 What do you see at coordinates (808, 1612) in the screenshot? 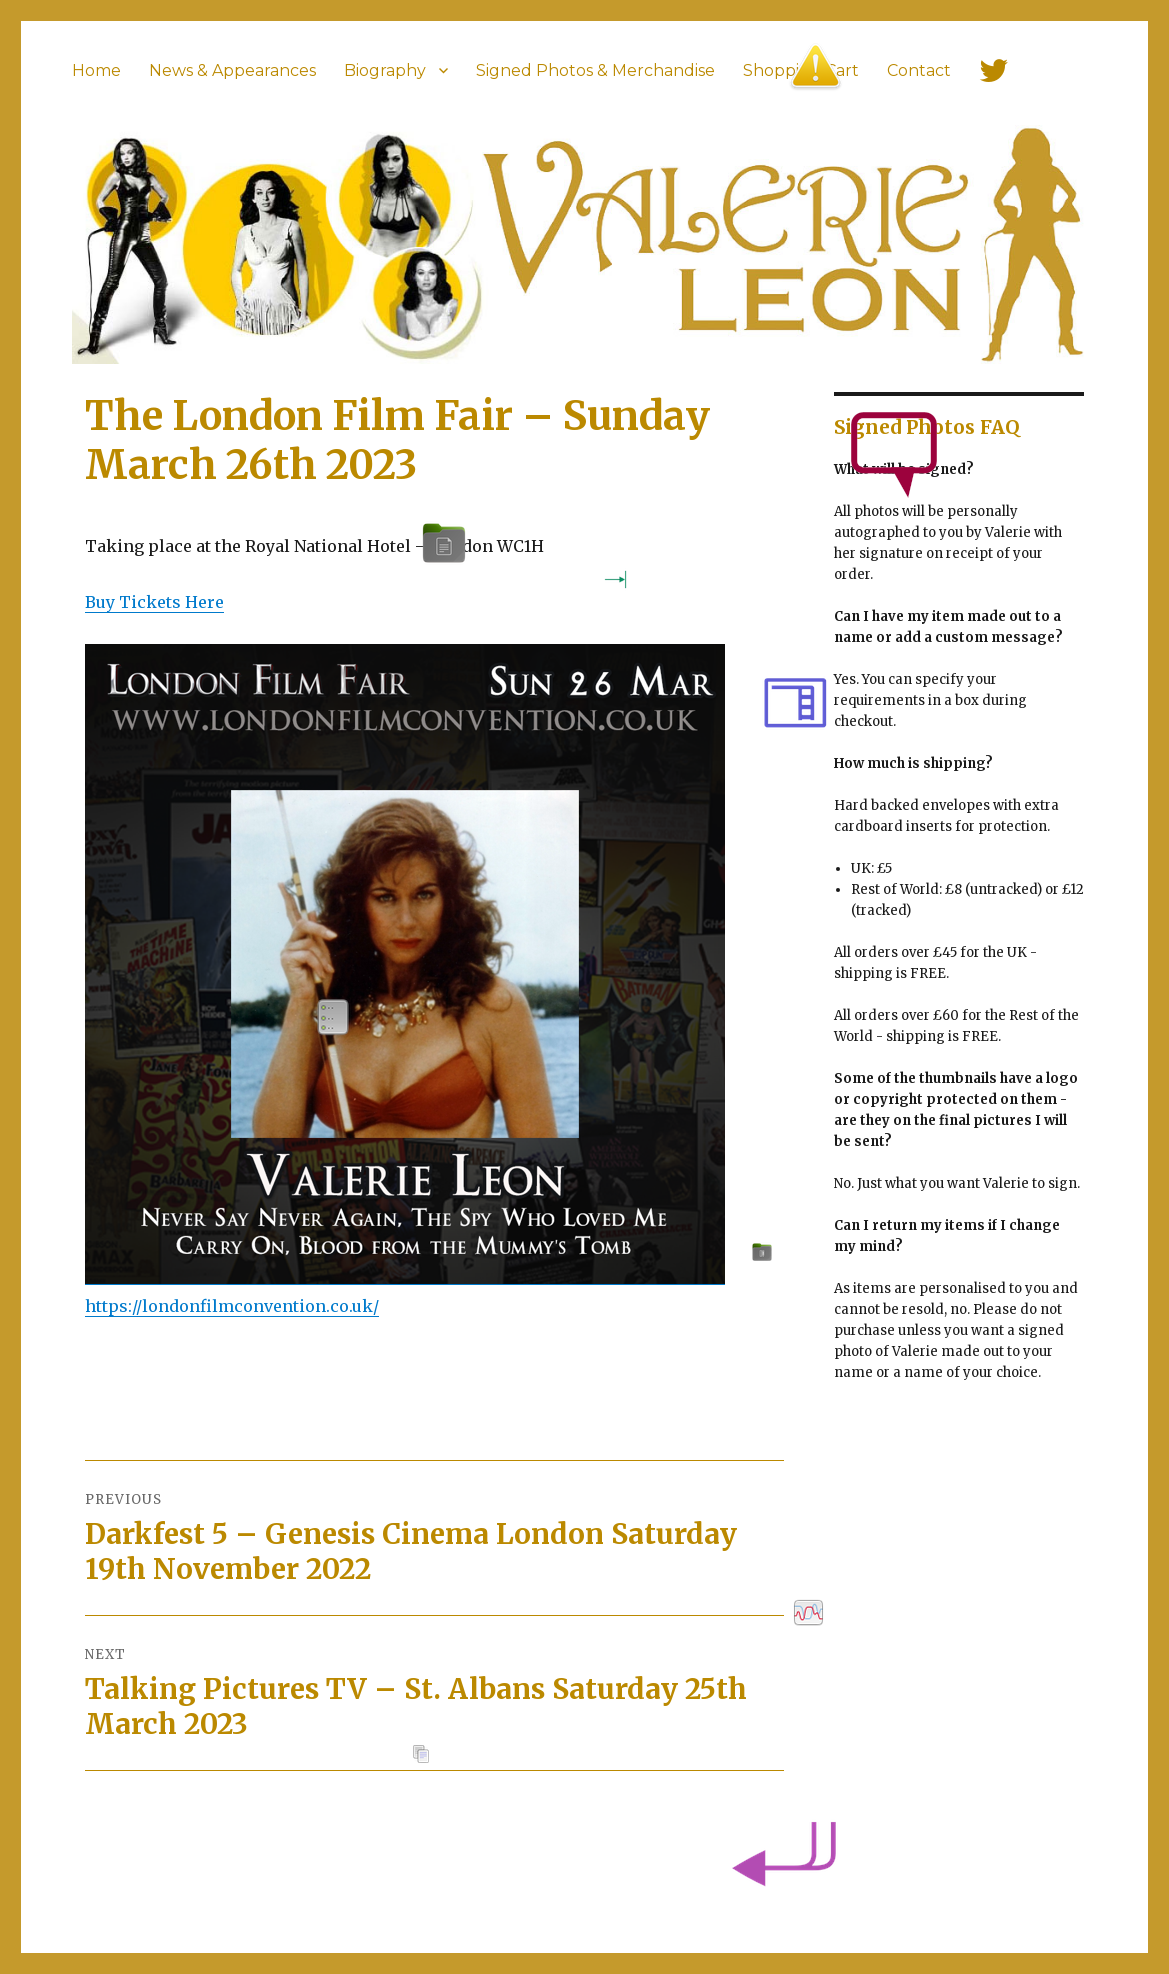
I see `open power statistics application` at bounding box center [808, 1612].